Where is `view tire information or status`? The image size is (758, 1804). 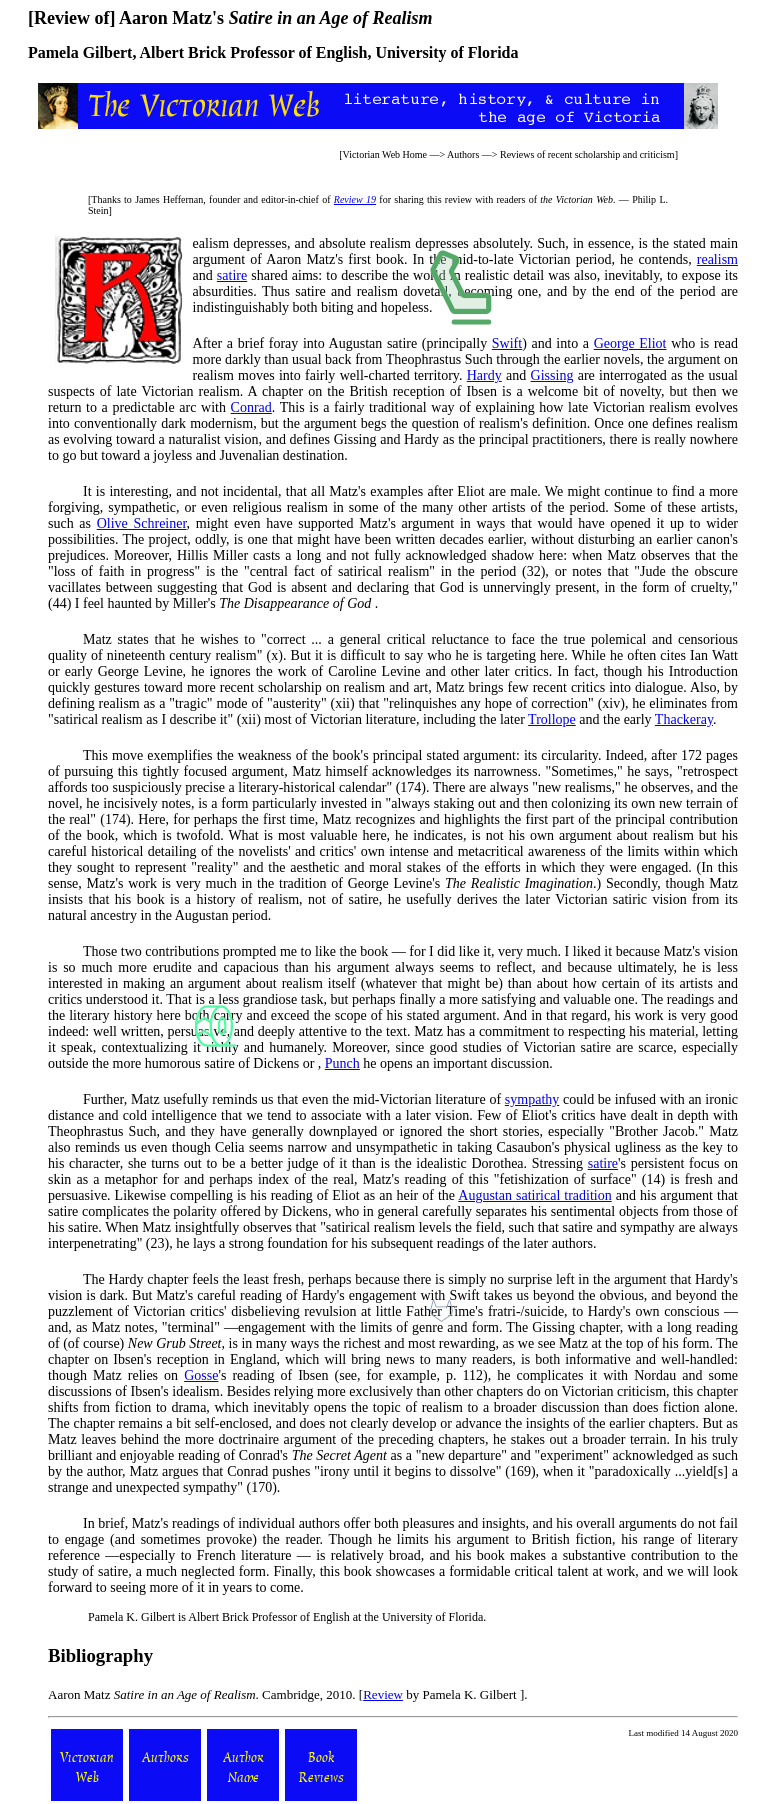 view tire information or status is located at coordinates (214, 1026).